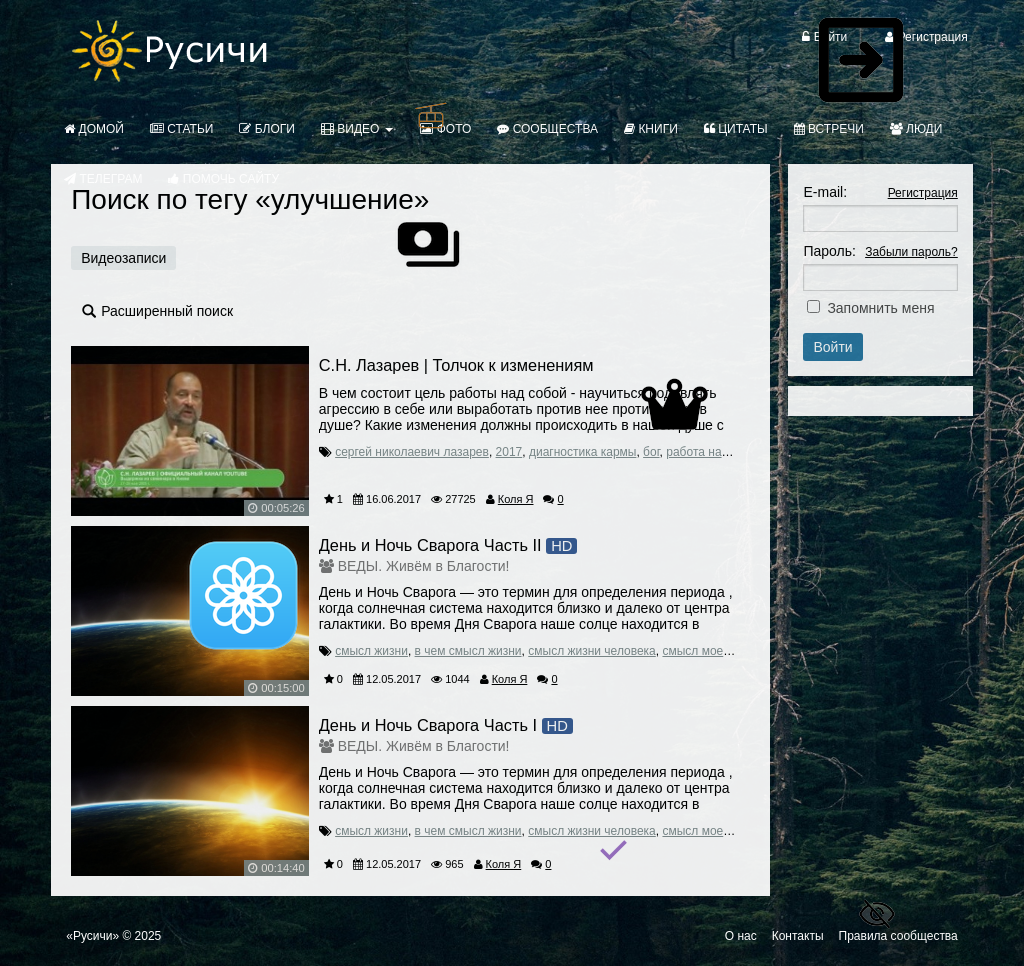 The width and height of the screenshot is (1024, 966). What do you see at coordinates (613, 849) in the screenshot?
I see `confirm or submit an action` at bounding box center [613, 849].